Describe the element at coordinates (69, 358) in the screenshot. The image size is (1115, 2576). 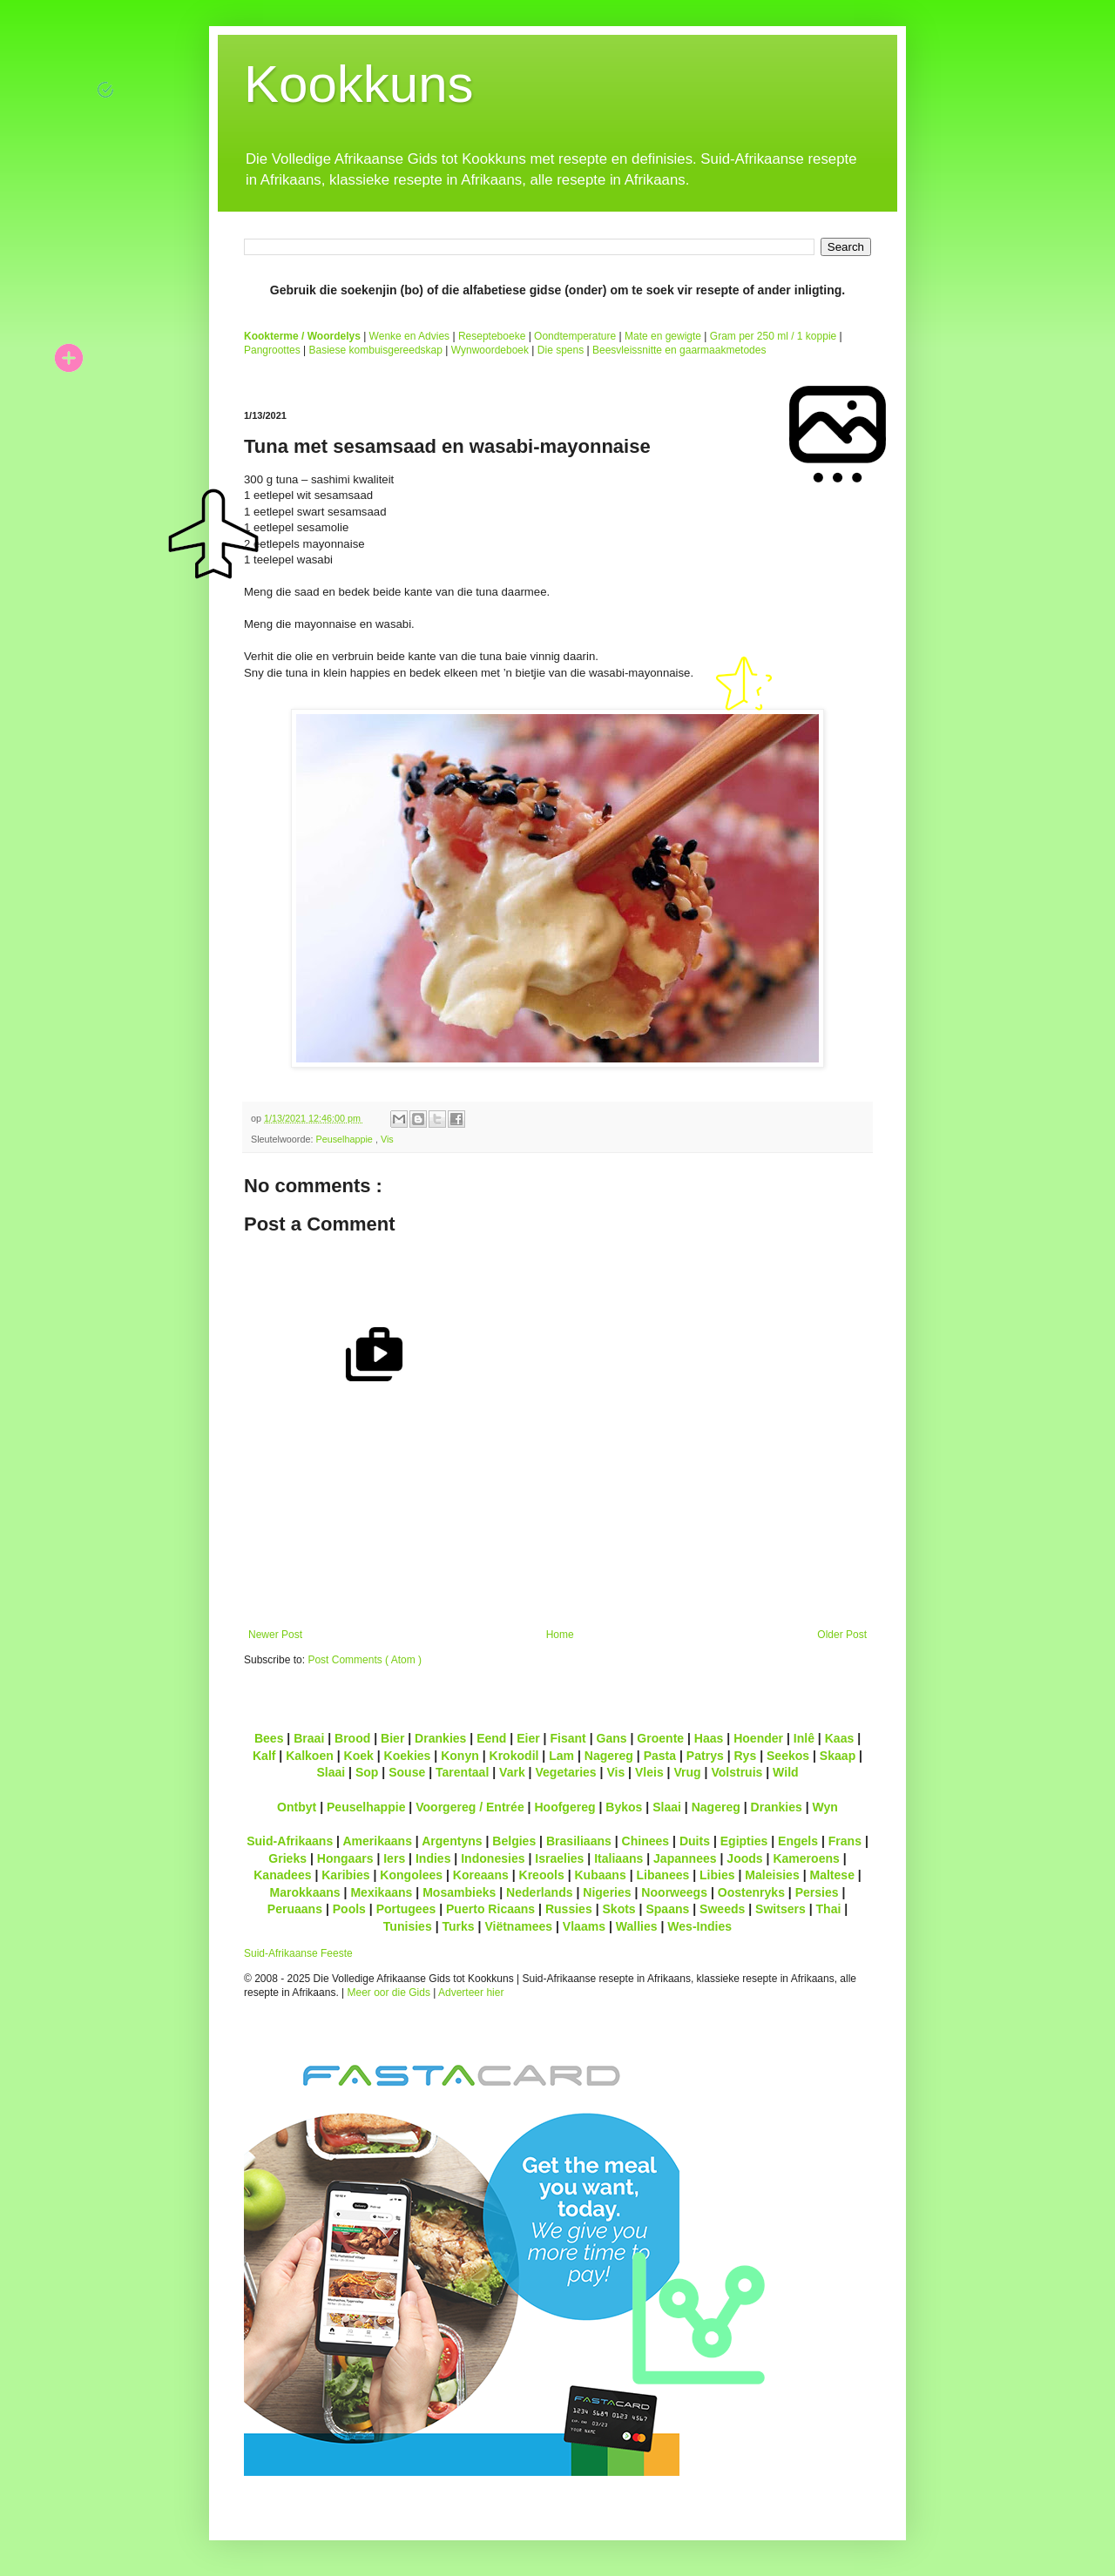
I see `add a new item` at that location.